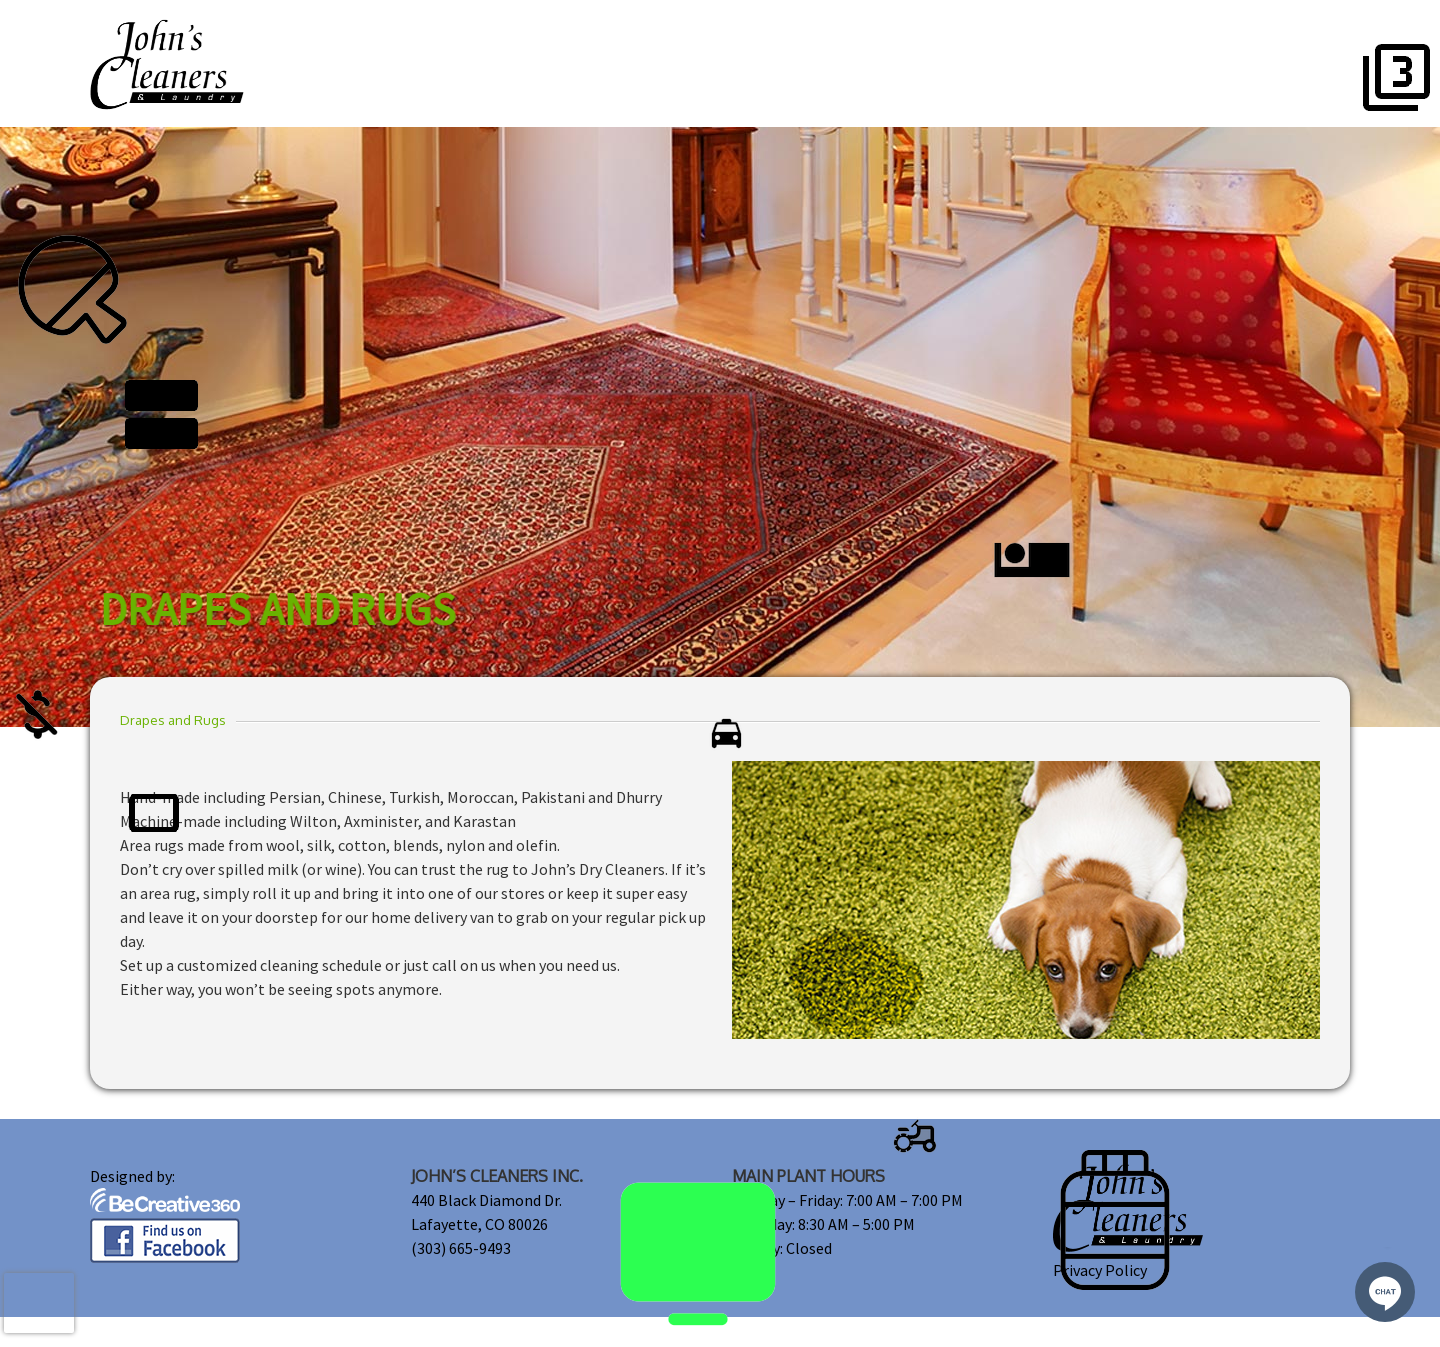  Describe the element at coordinates (36, 714) in the screenshot. I see `indicates no cost or free item` at that location.